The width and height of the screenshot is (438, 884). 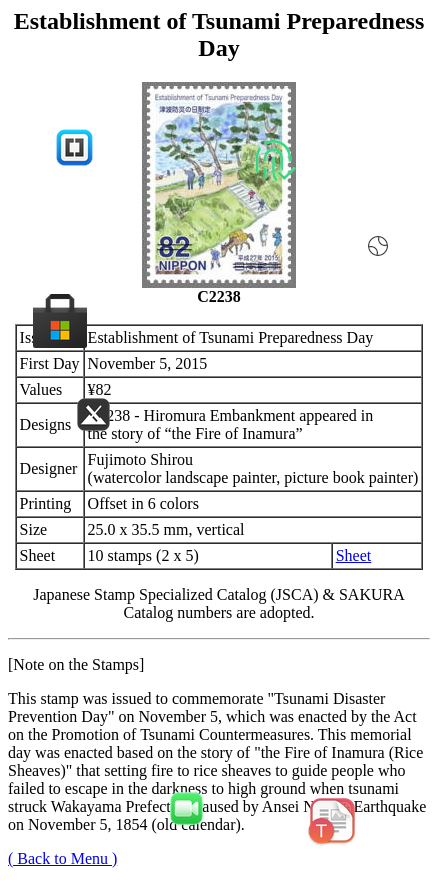 What do you see at coordinates (60, 321) in the screenshot?
I see `open the Microsoft Store app` at bounding box center [60, 321].